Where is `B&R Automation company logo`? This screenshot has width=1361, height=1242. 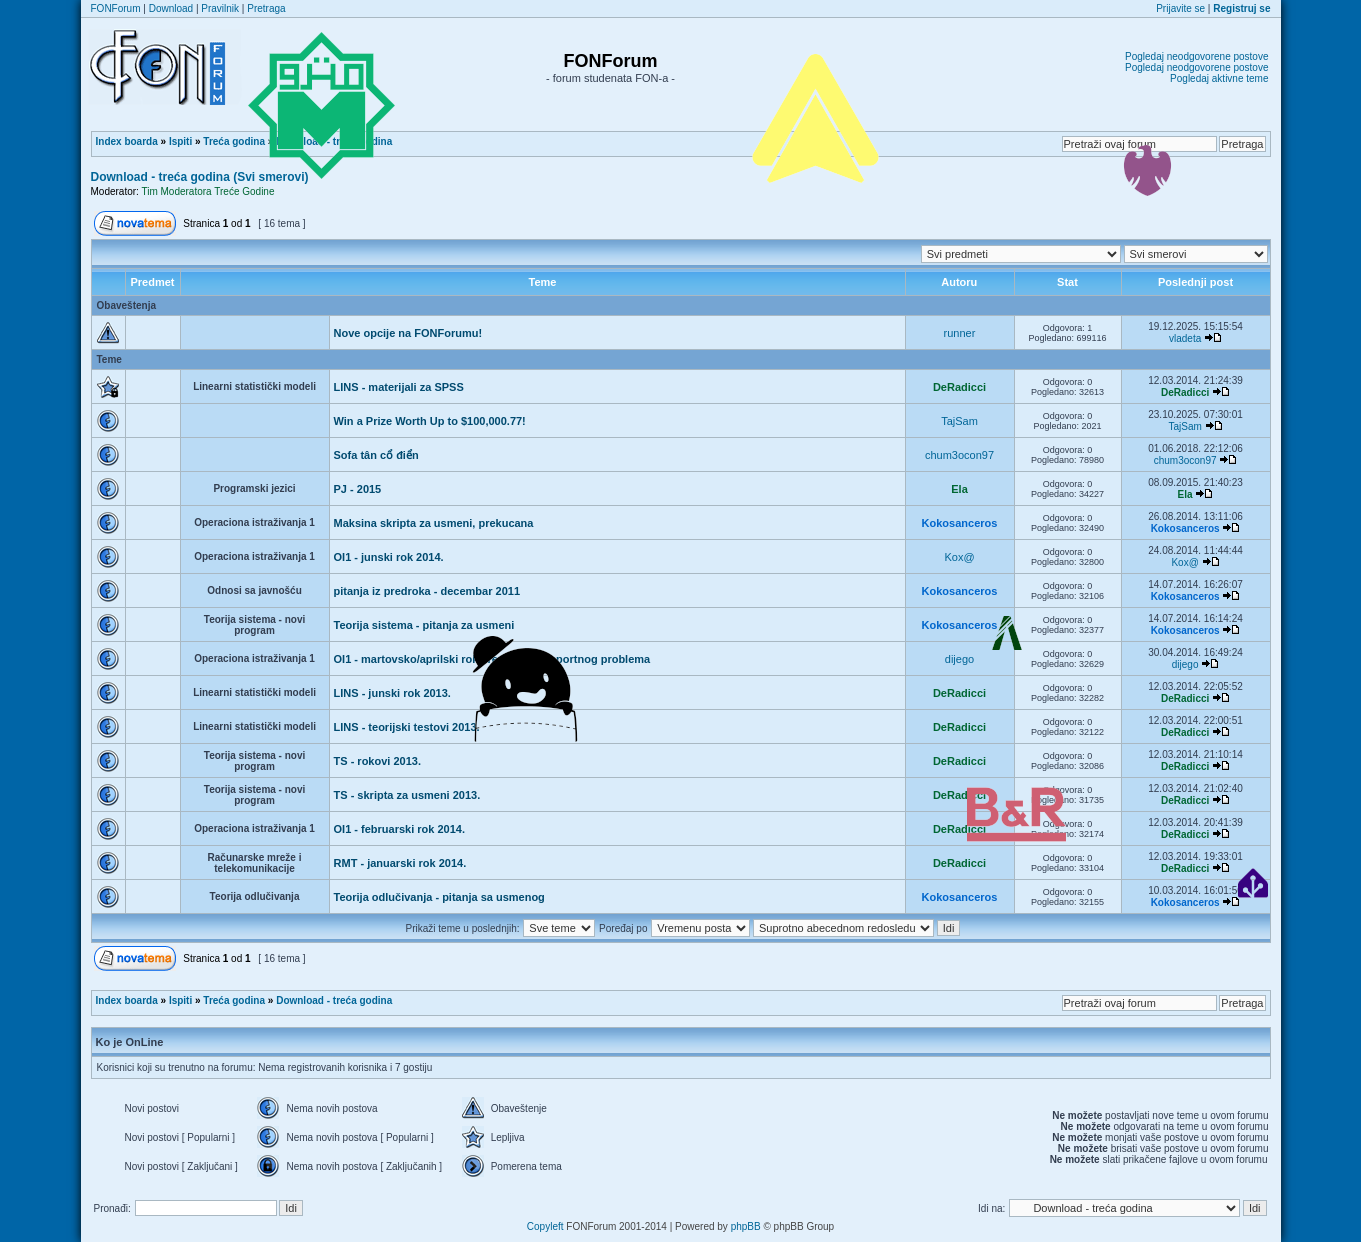 B&R Automation company logo is located at coordinates (1016, 814).